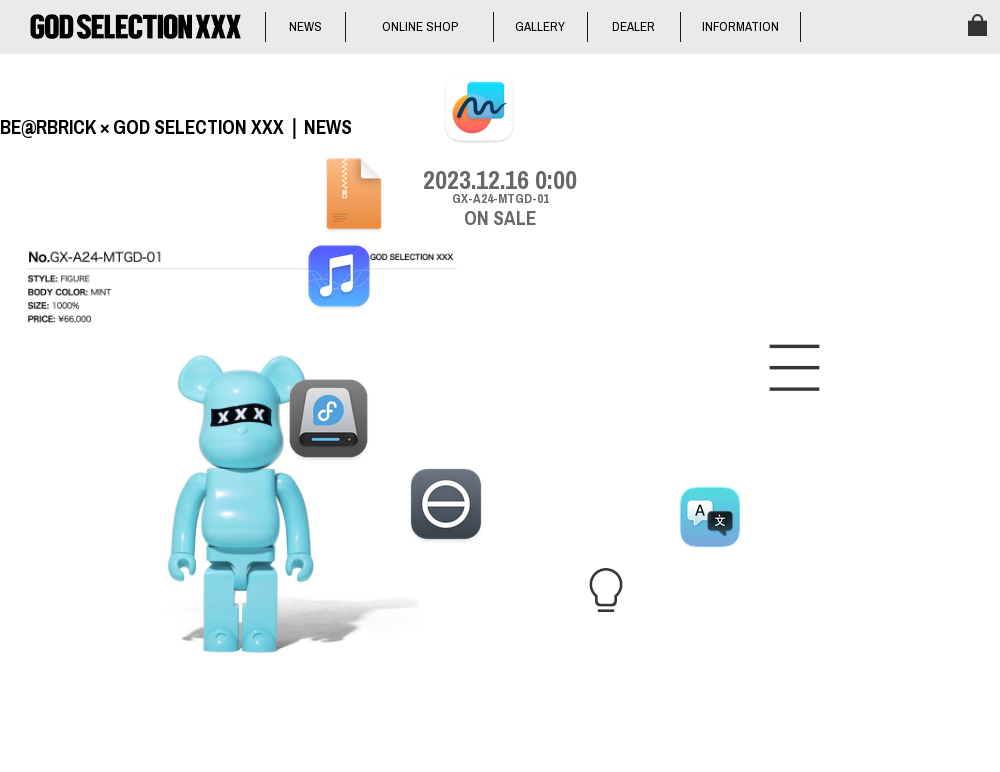 This screenshot has width=1000, height=772. What do you see at coordinates (710, 517) in the screenshot?
I see `open the translate app` at bounding box center [710, 517].